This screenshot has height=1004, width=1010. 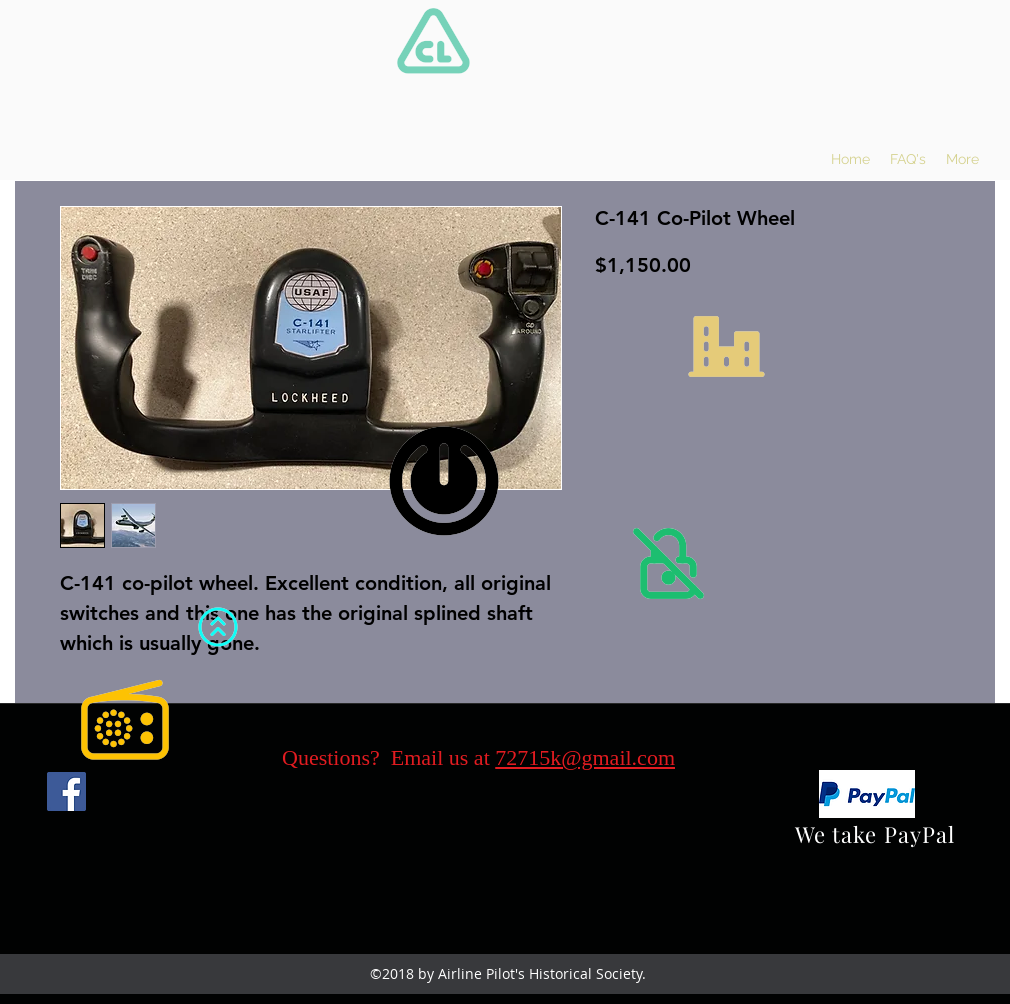 I want to click on unlock or disable security lock, so click(x=668, y=563).